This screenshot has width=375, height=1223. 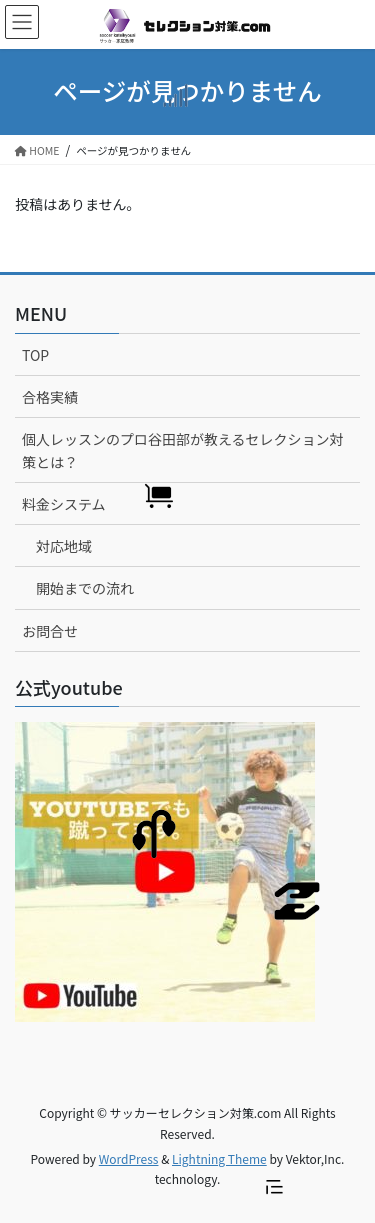 I want to click on indicates partnership or collaboration features, so click(x=297, y=901).